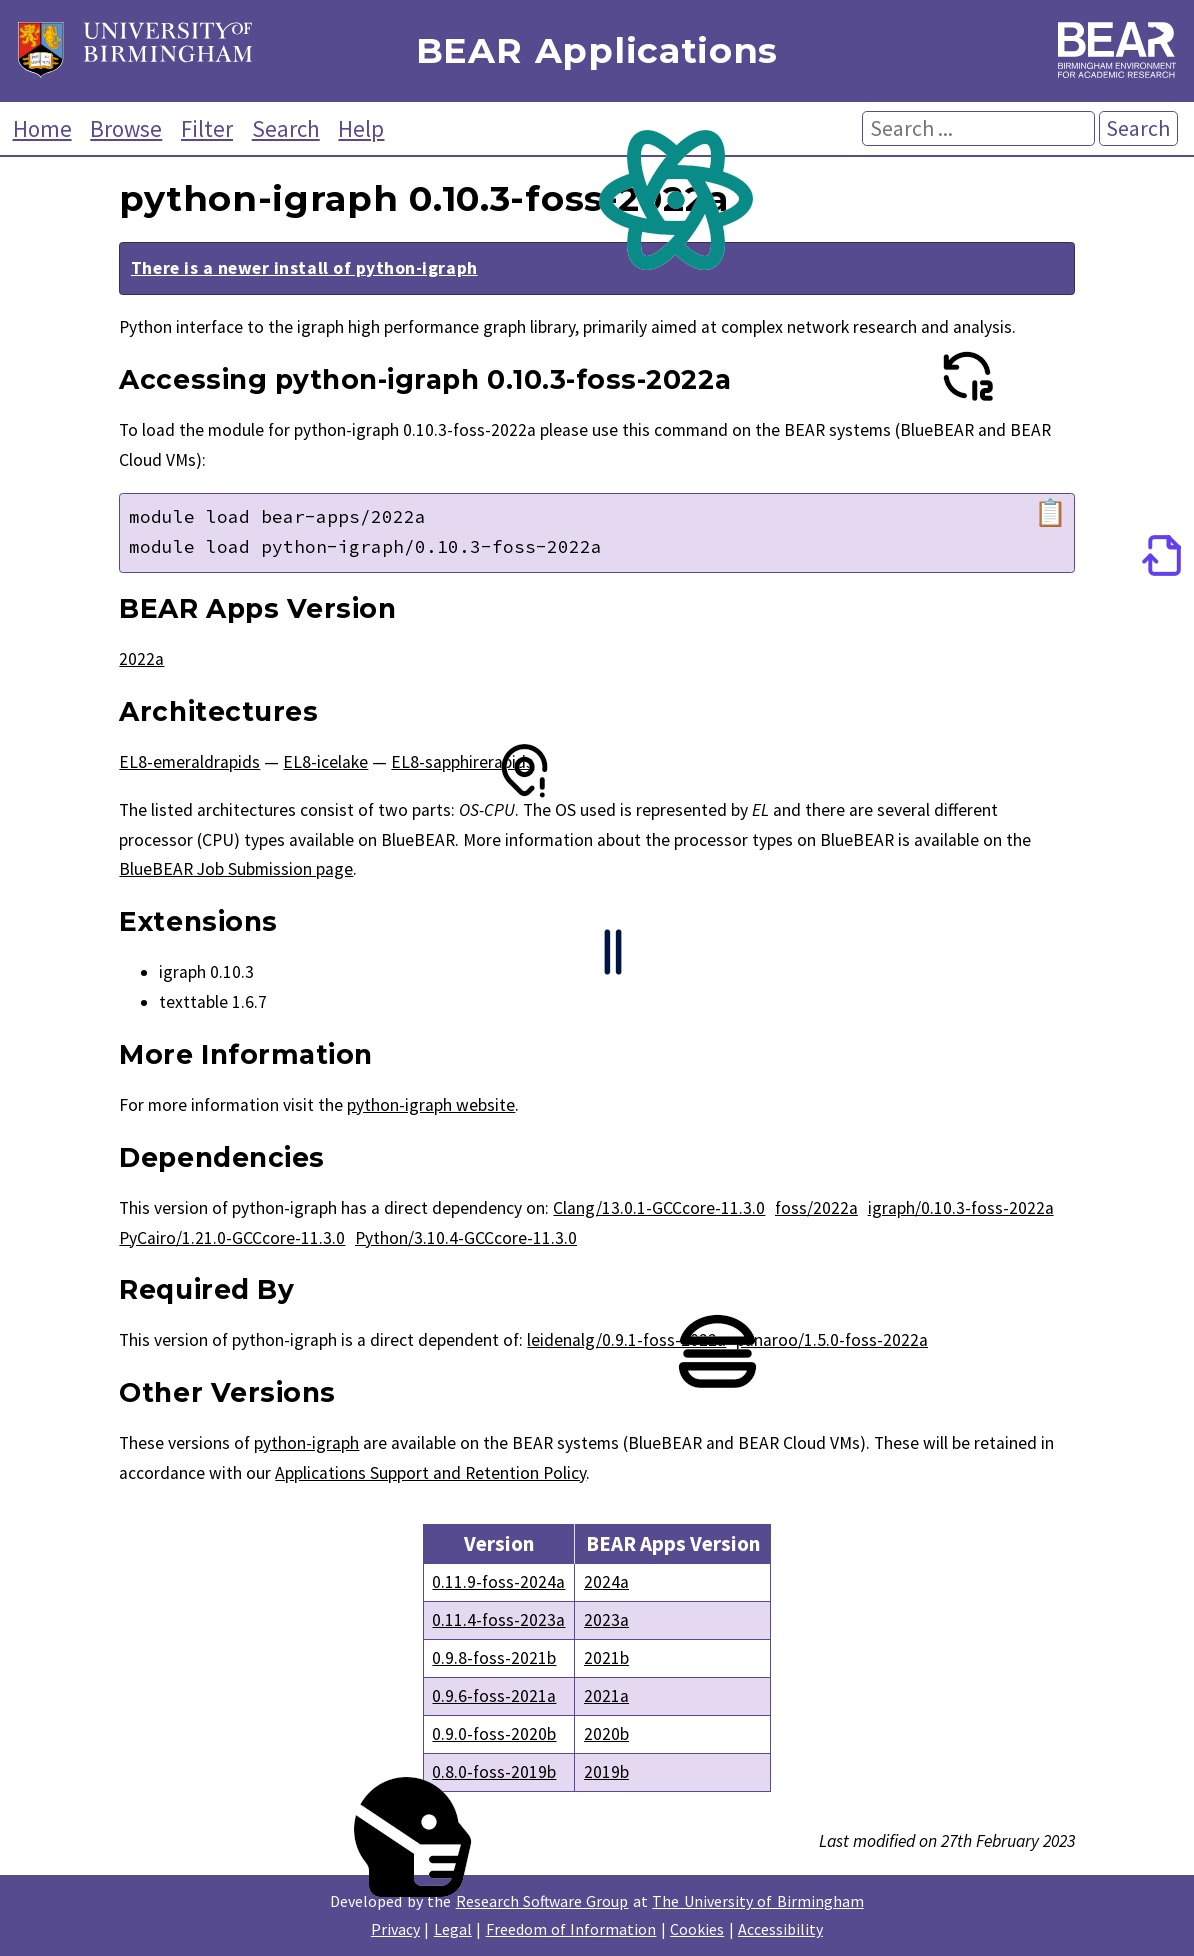 The width and height of the screenshot is (1194, 1956). What do you see at coordinates (967, 375) in the screenshot?
I see `switch to 12-hour time format` at bounding box center [967, 375].